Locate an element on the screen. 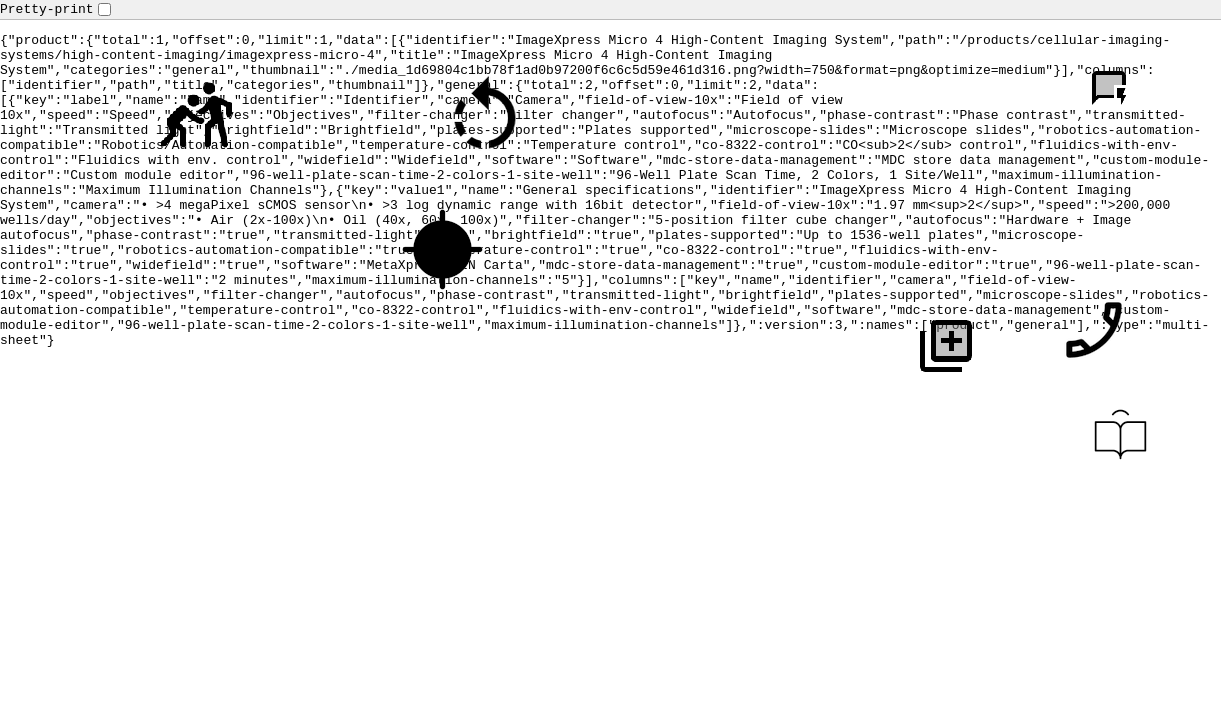 The height and width of the screenshot is (720, 1221). rotate image counterclockwise is located at coordinates (485, 118).